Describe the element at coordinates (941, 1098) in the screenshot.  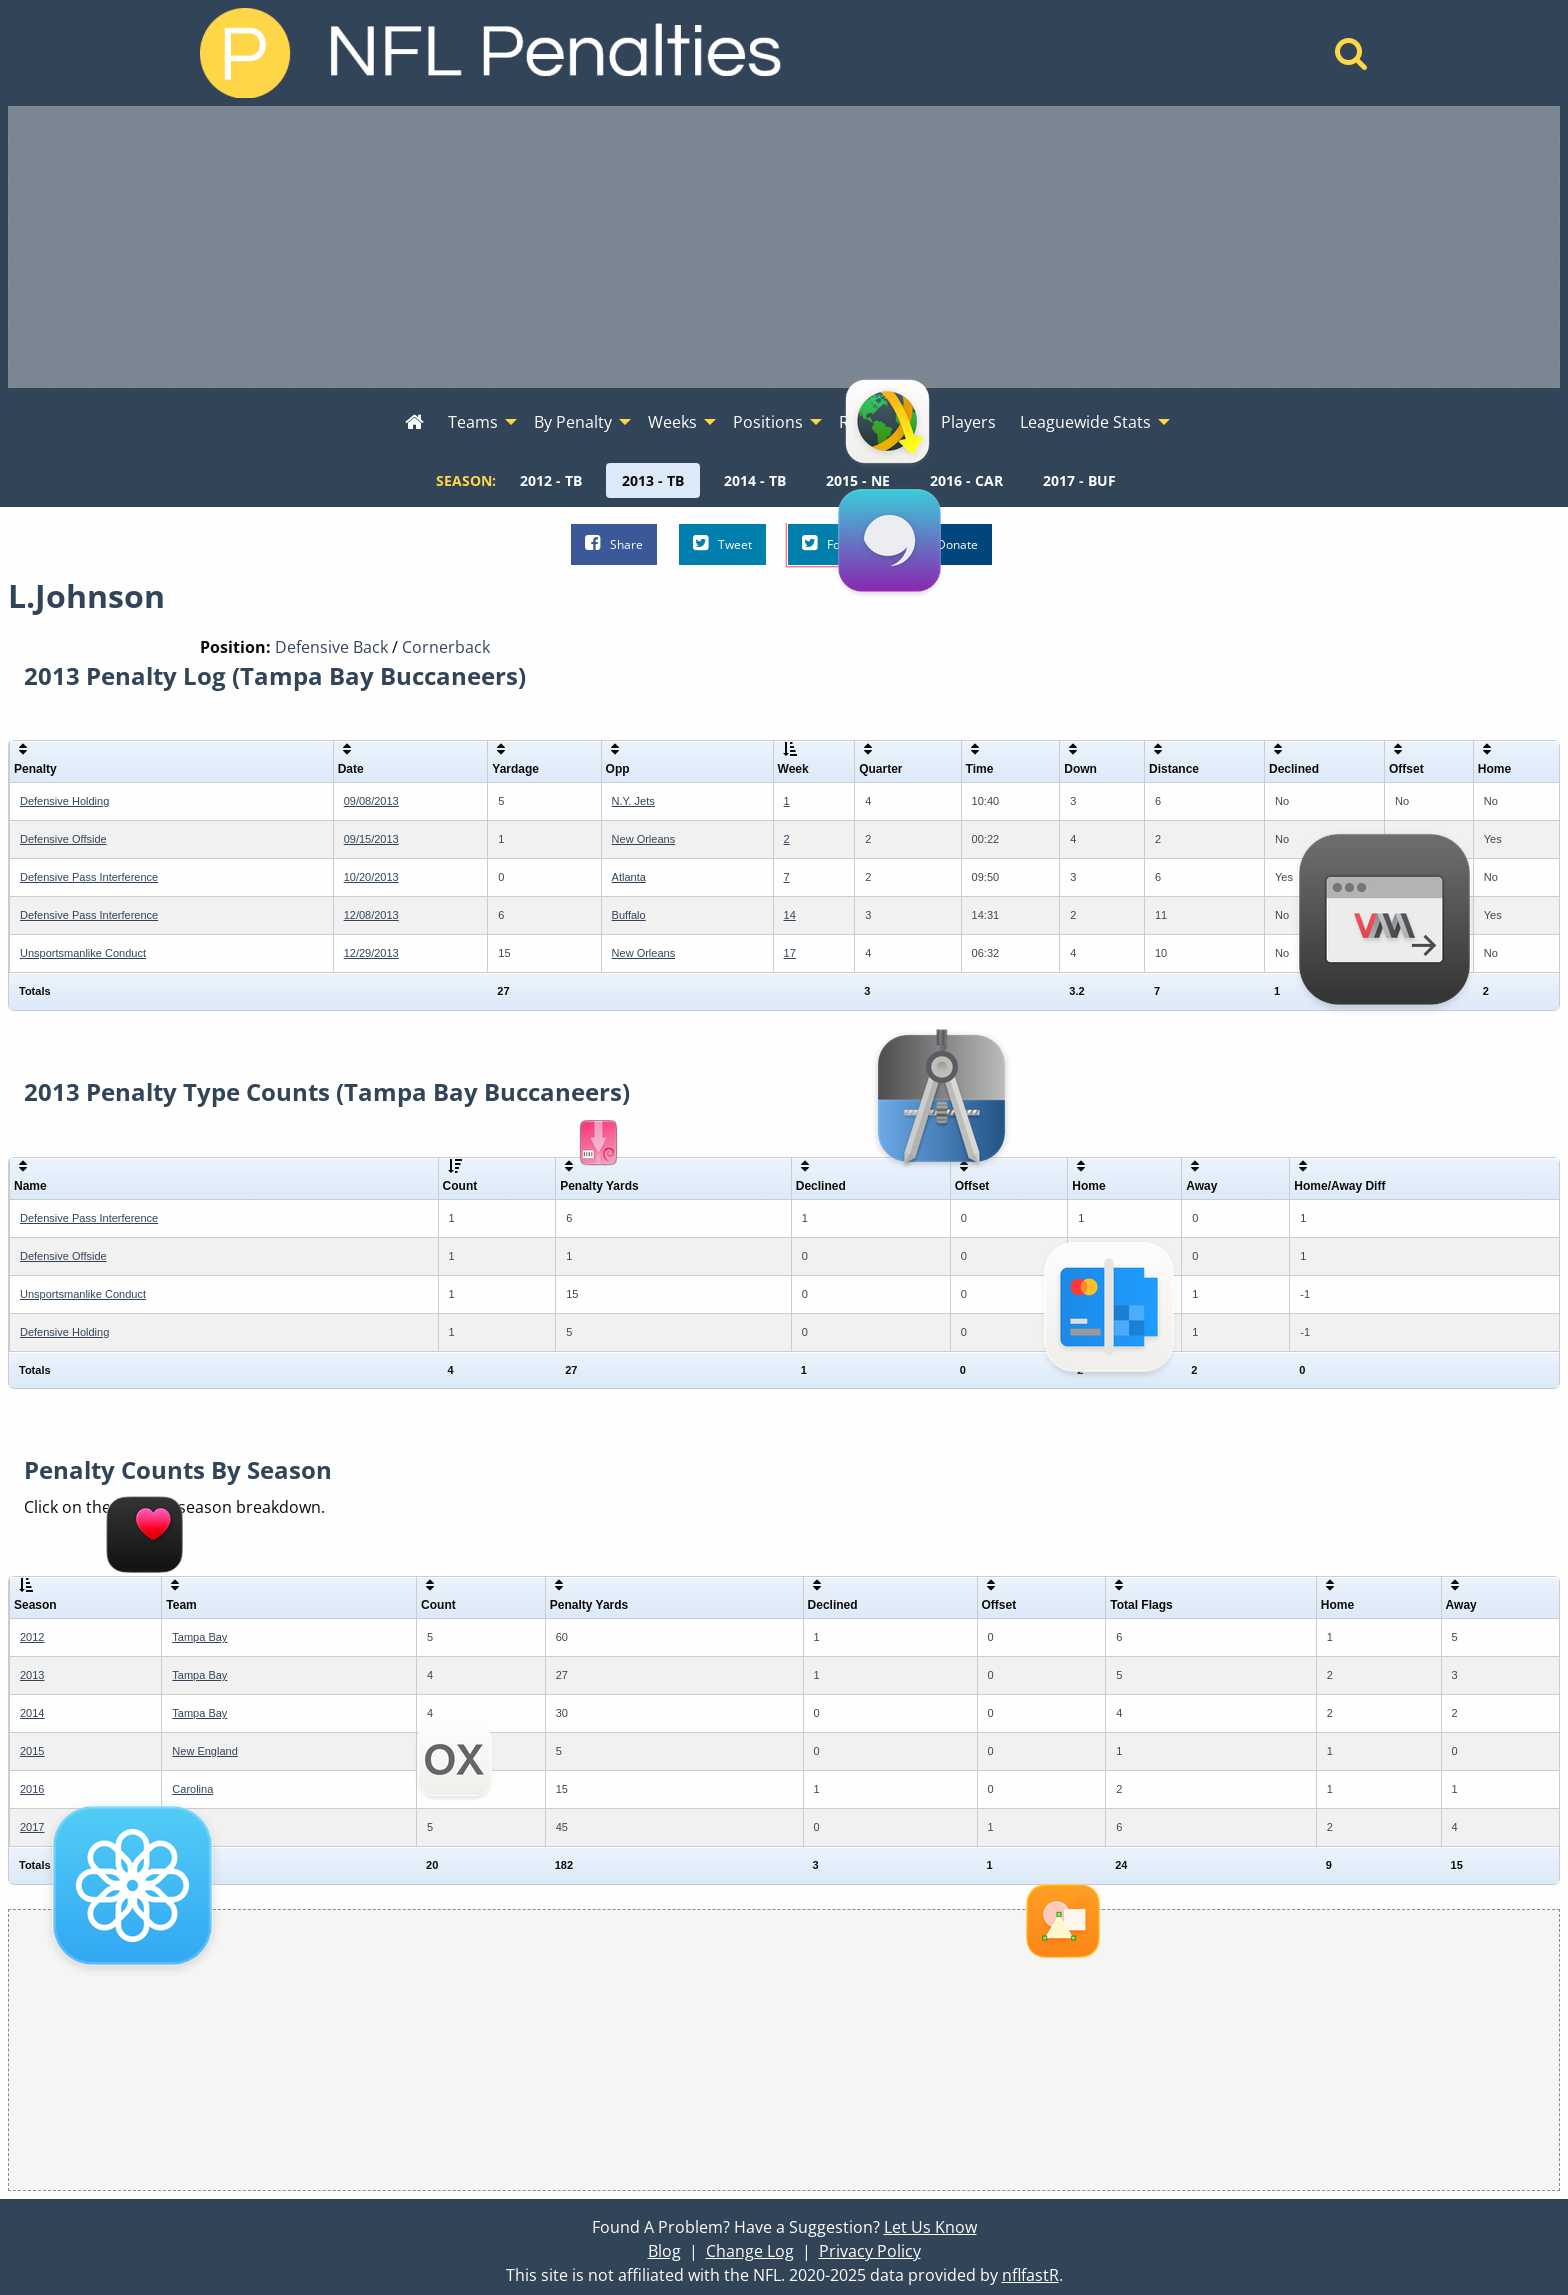
I see `open app icon preview tool` at that location.